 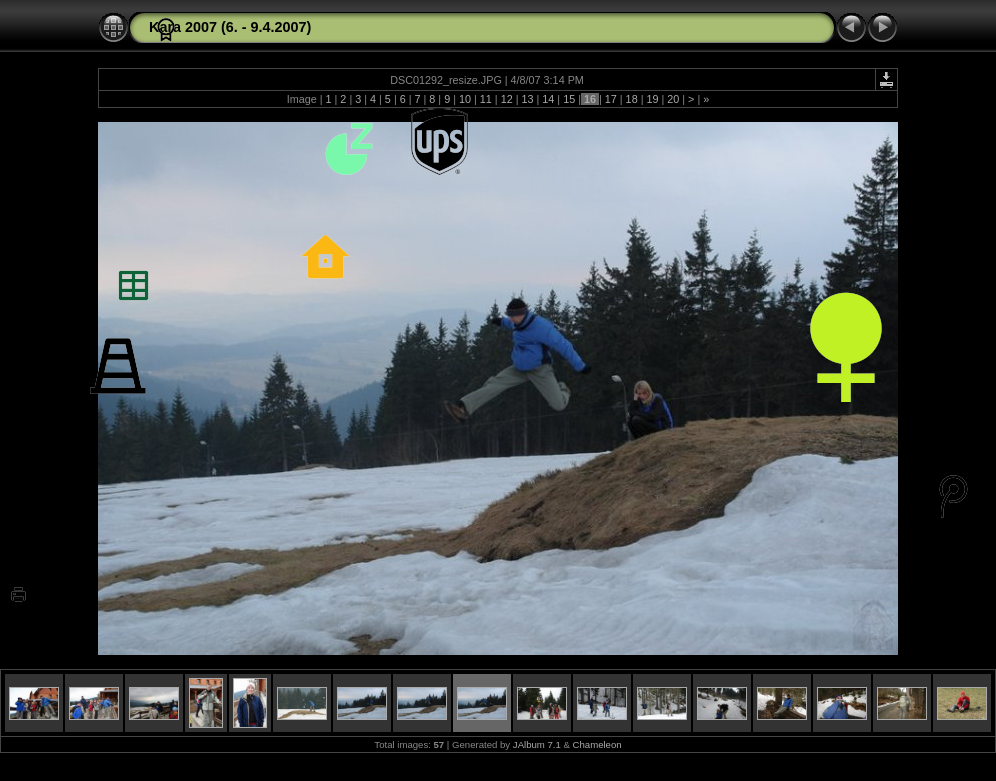 What do you see at coordinates (166, 30) in the screenshot?
I see `view achievements or awards` at bounding box center [166, 30].